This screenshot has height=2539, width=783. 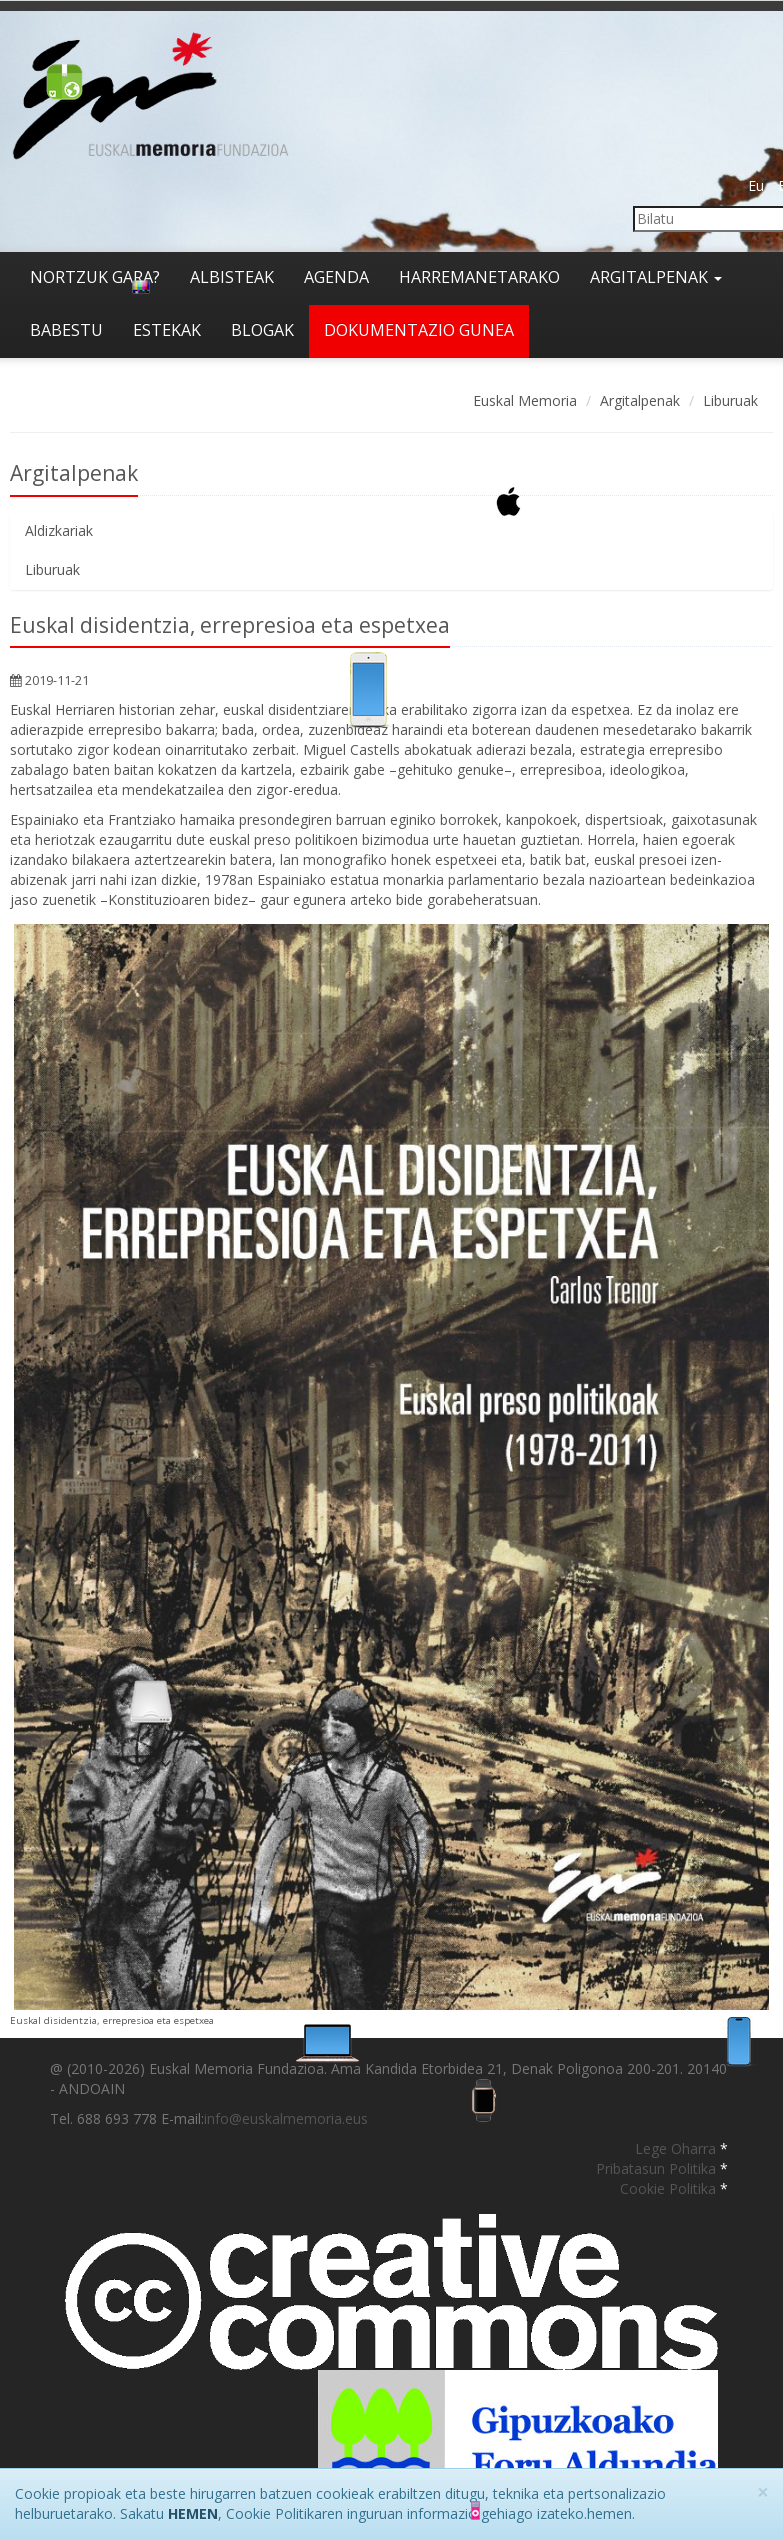 I want to click on manage software package sources and repositories, so click(x=64, y=82).